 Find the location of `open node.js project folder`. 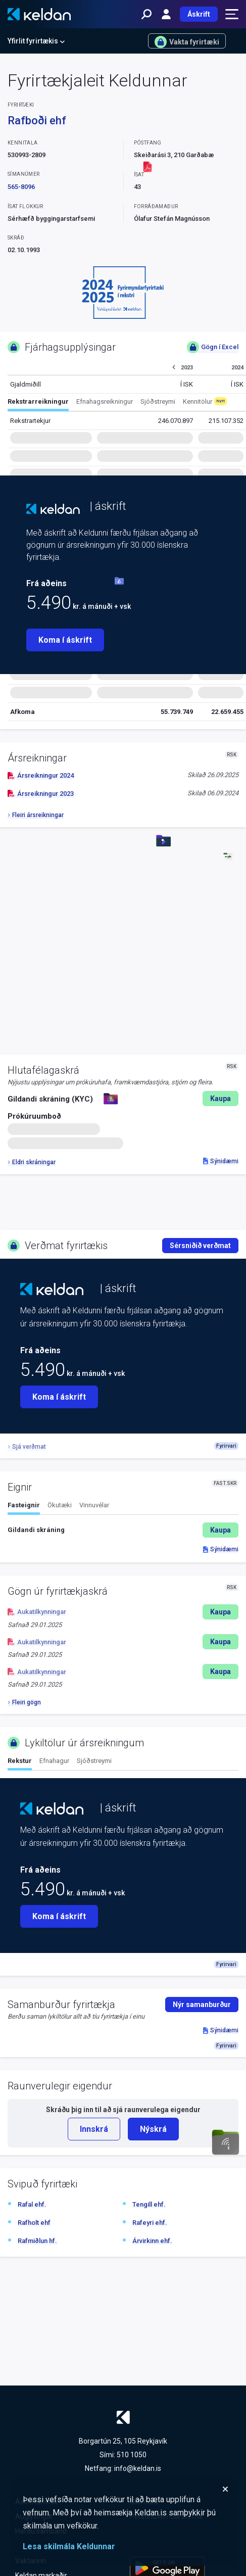

open node.js project folder is located at coordinates (228, 856).